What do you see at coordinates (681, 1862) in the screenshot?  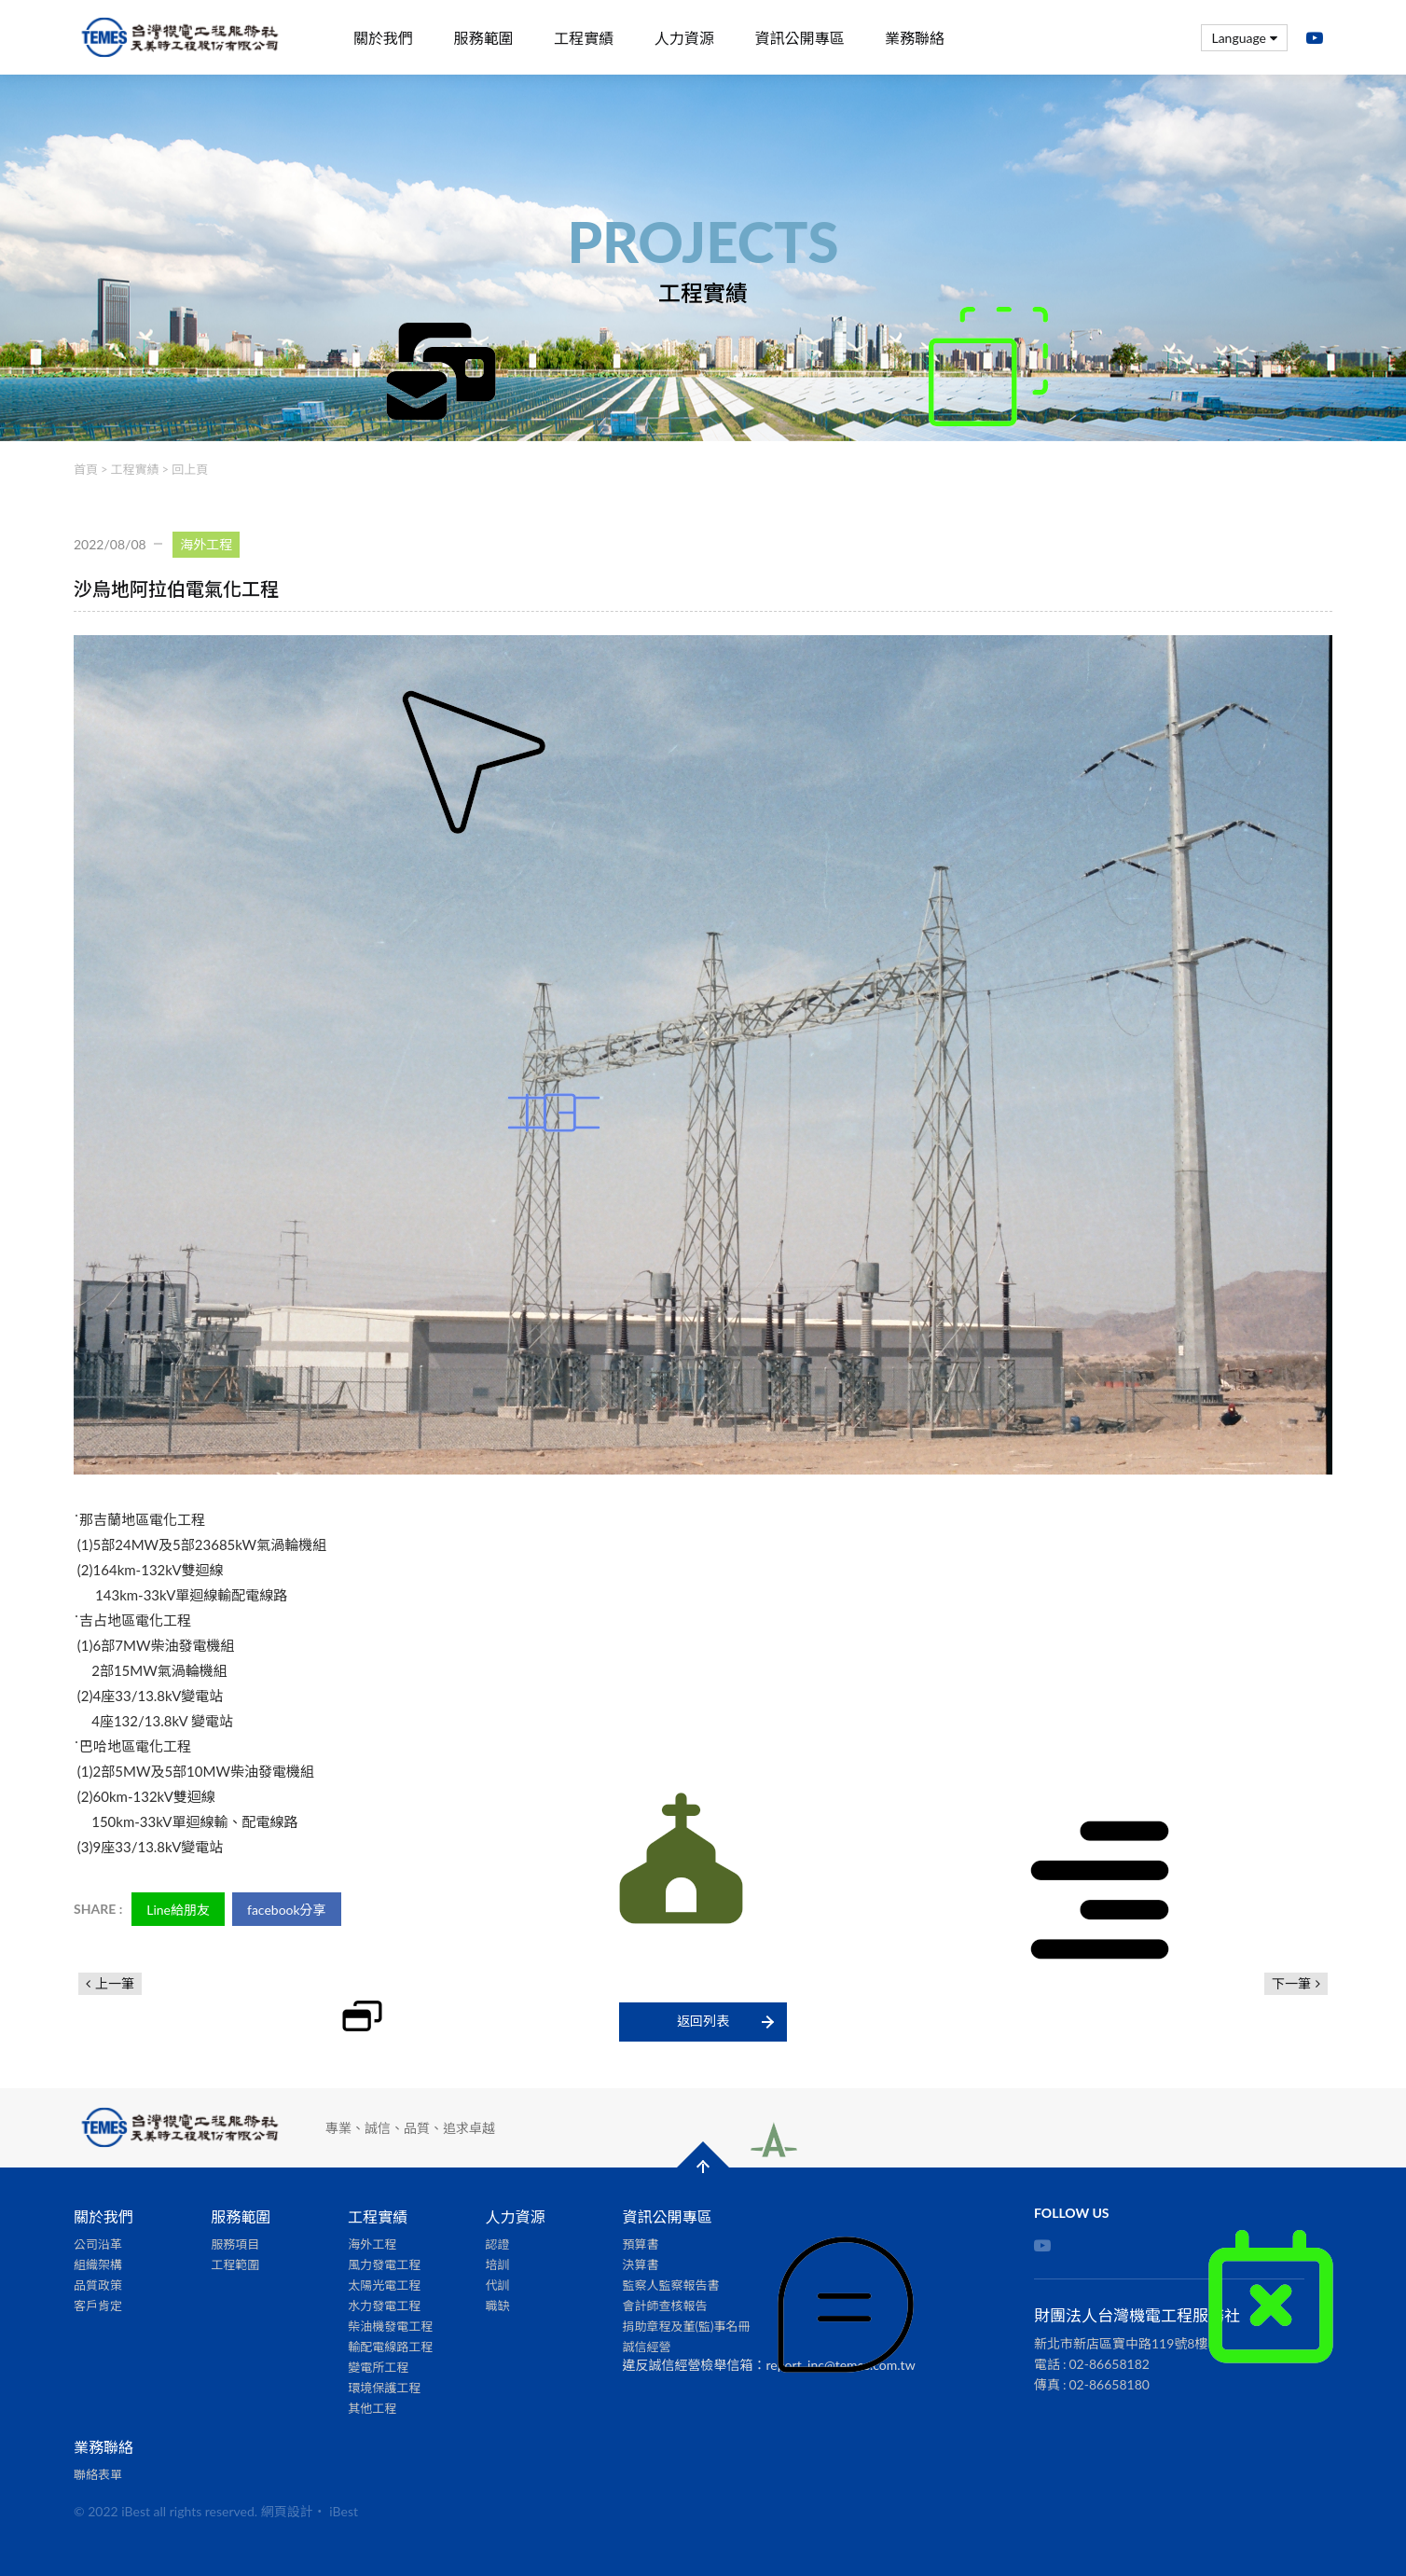 I see `view nearby churches or places of worship` at bounding box center [681, 1862].